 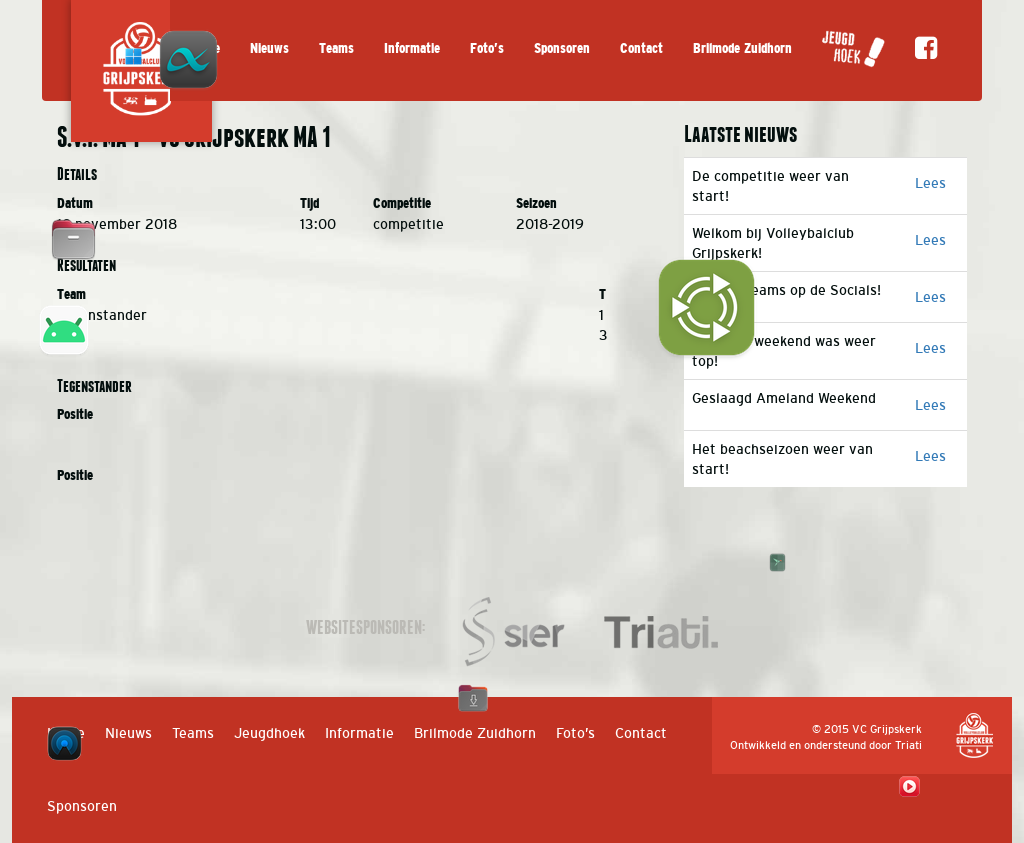 What do you see at coordinates (64, 743) in the screenshot?
I see `open airdrop to share files wirelessly` at bounding box center [64, 743].